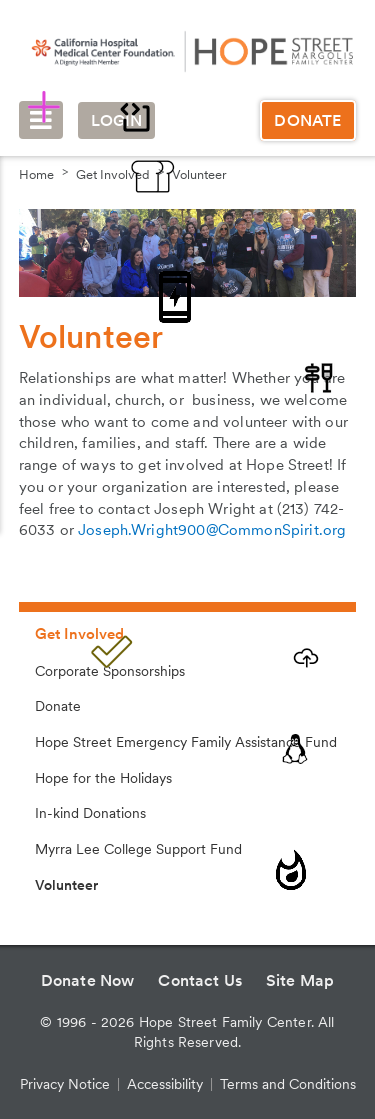 This screenshot has height=1119, width=375. What do you see at coordinates (319, 378) in the screenshot?
I see `browse tapas or small plates menu` at bounding box center [319, 378].